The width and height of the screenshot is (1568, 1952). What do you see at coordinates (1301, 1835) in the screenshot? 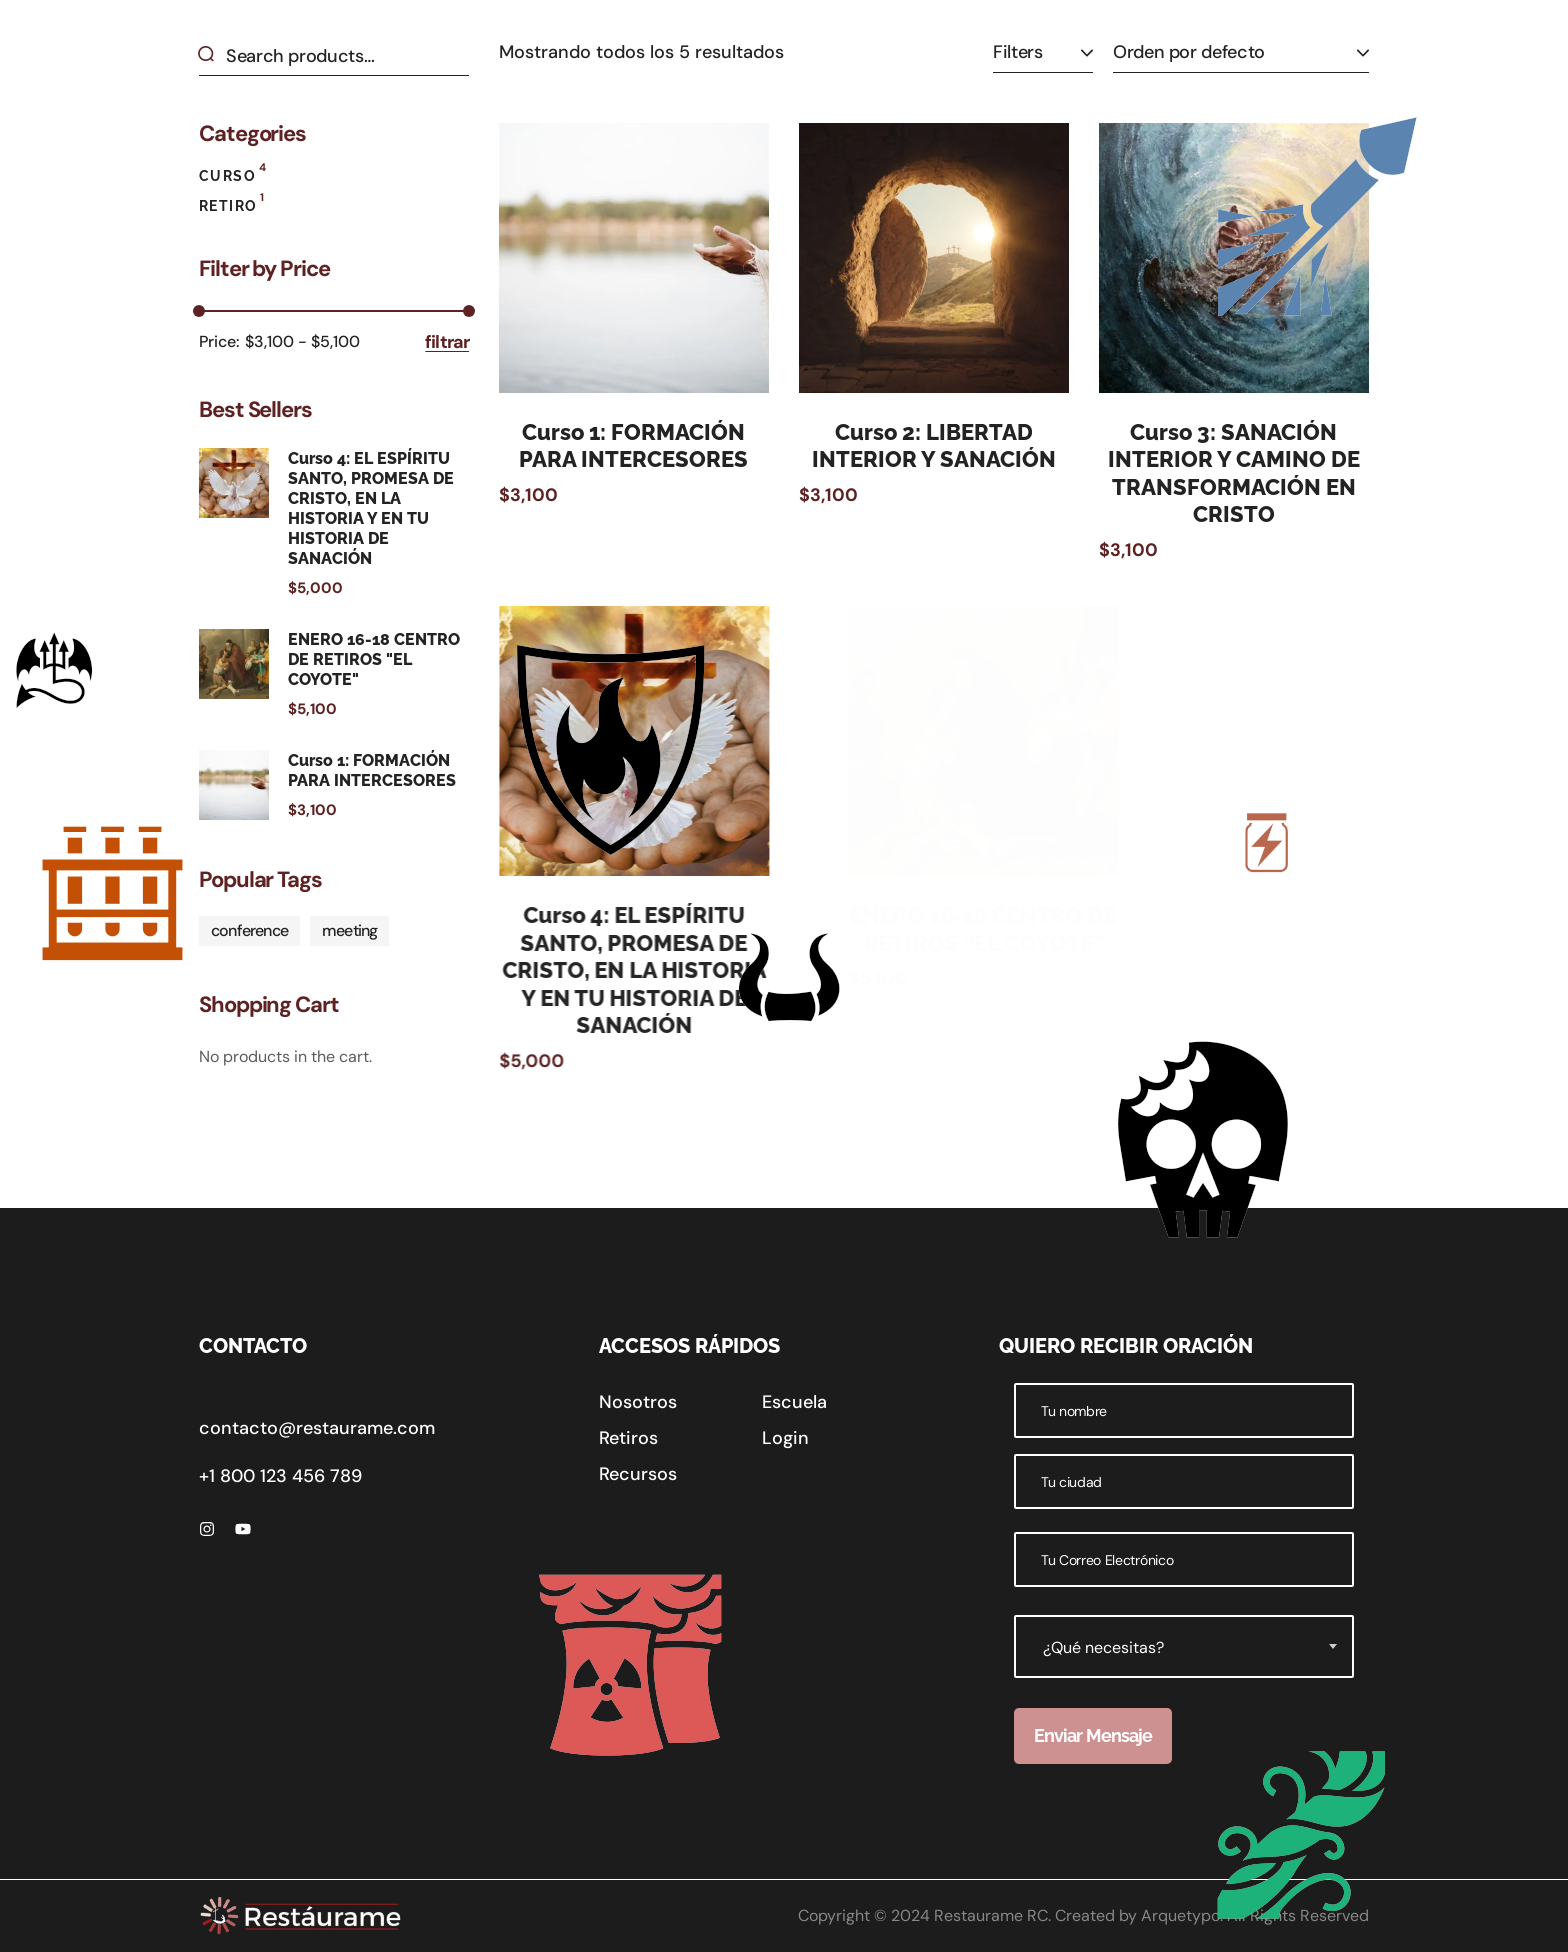
I see `decorative plant or nature-themed game element` at bounding box center [1301, 1835].